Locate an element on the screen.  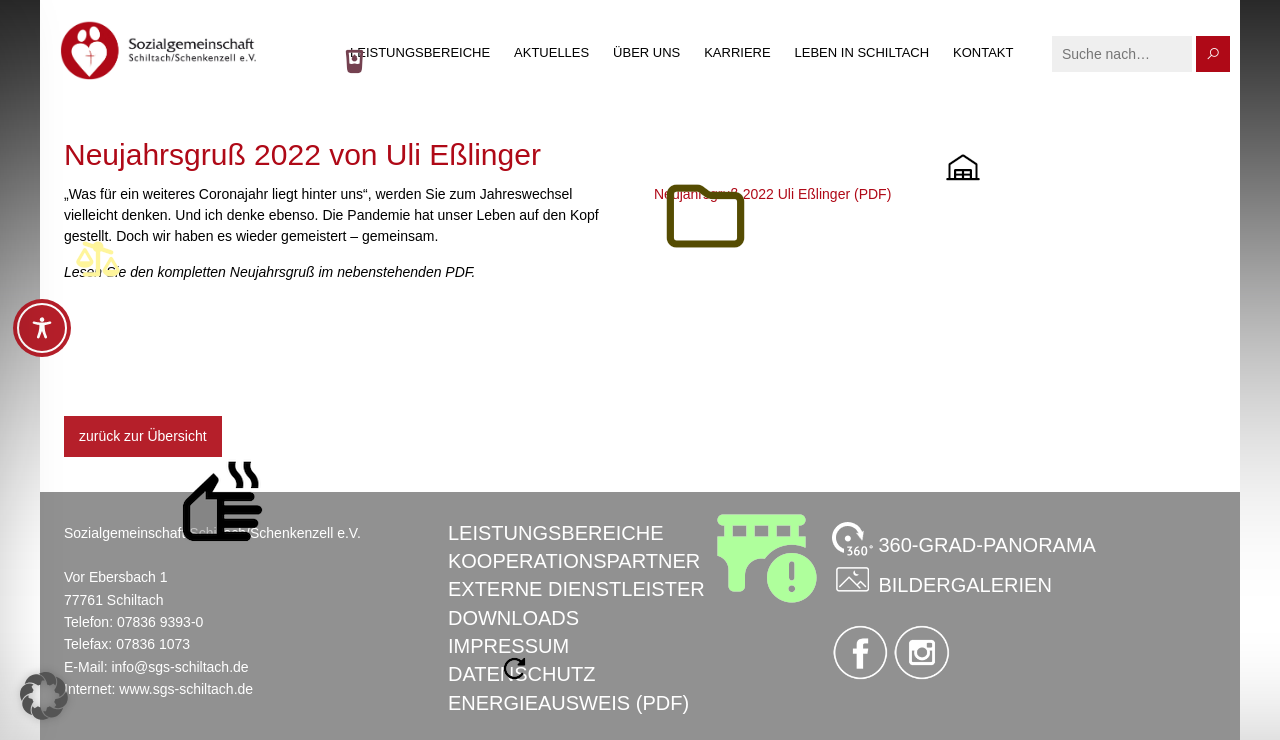
hand dryer available in this location is located at coordinates (224, 499).